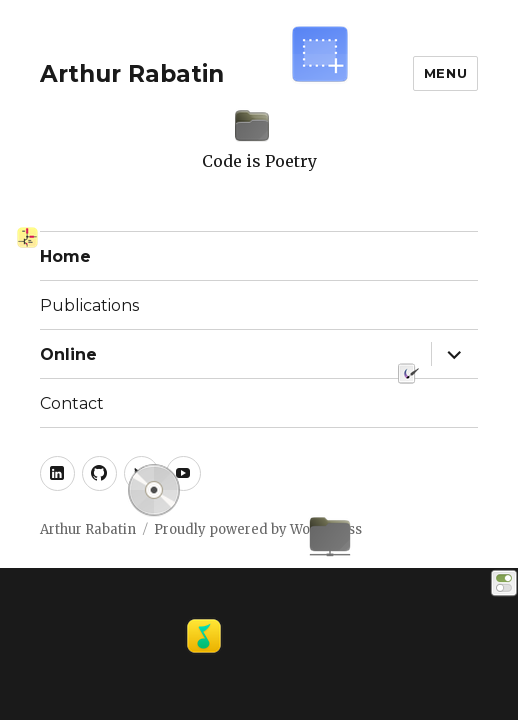  Describe the element at coordinates (252, 125) in the screenshot. I see `indicates a folder is currently open or expanded` at that location.